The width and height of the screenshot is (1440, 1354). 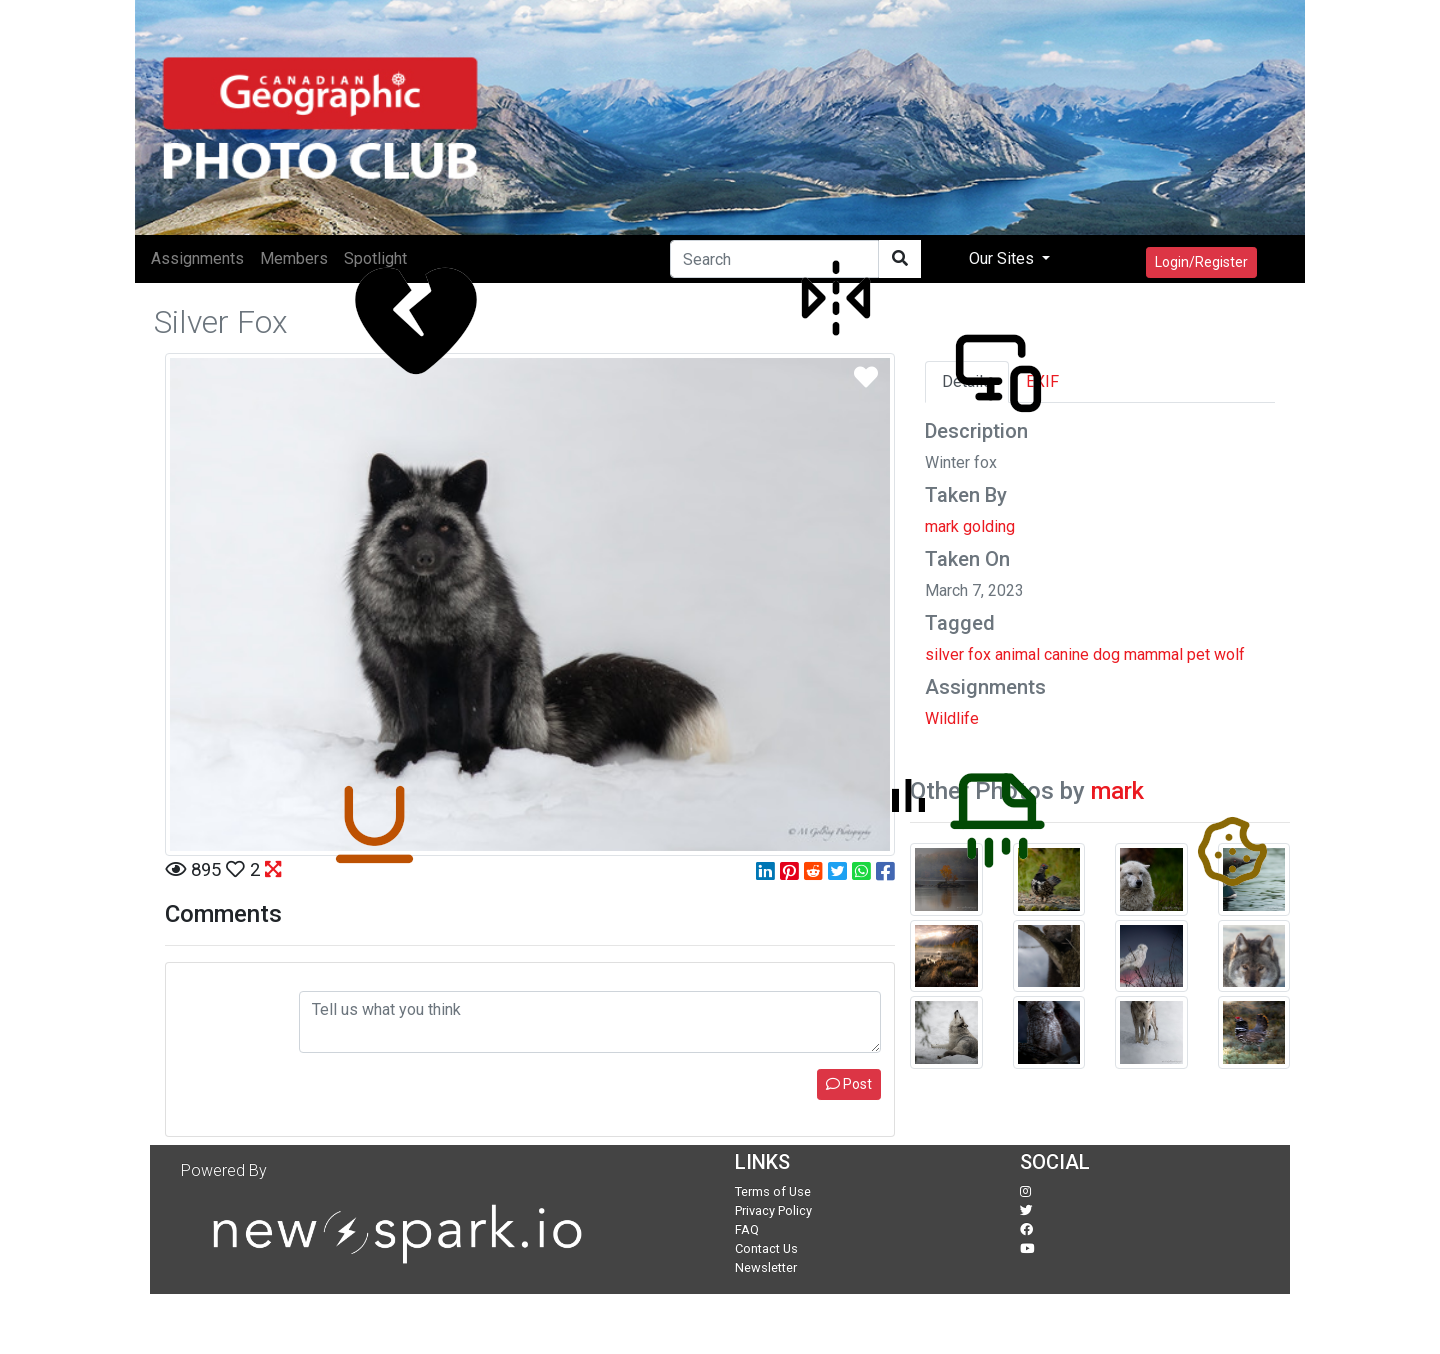 I want to click on unlike or remove from favorites, so click(x=416, y=321).